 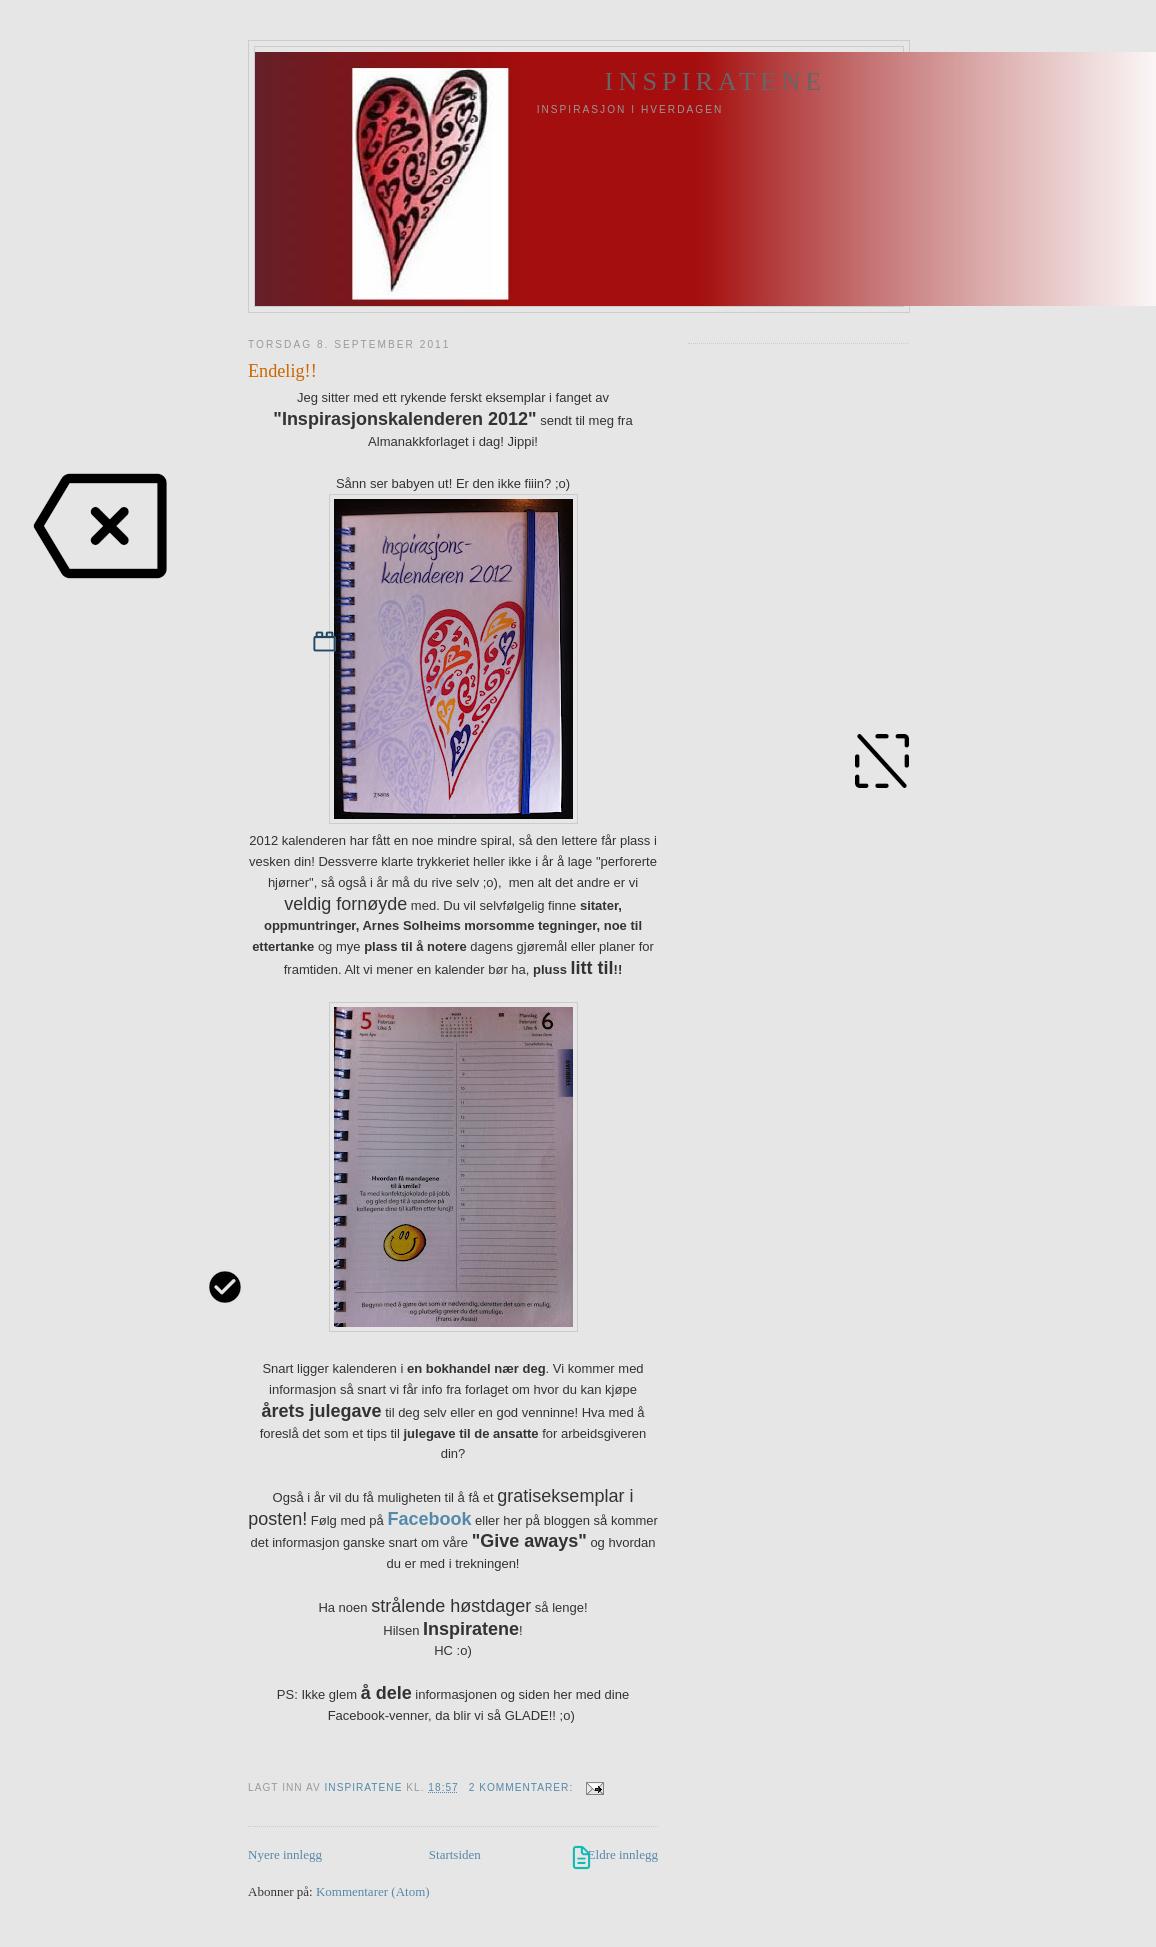 What do you see at coordinates (882, 761) in the screenshot?
I see `disable selection mode` at bounding box center [882, 761].